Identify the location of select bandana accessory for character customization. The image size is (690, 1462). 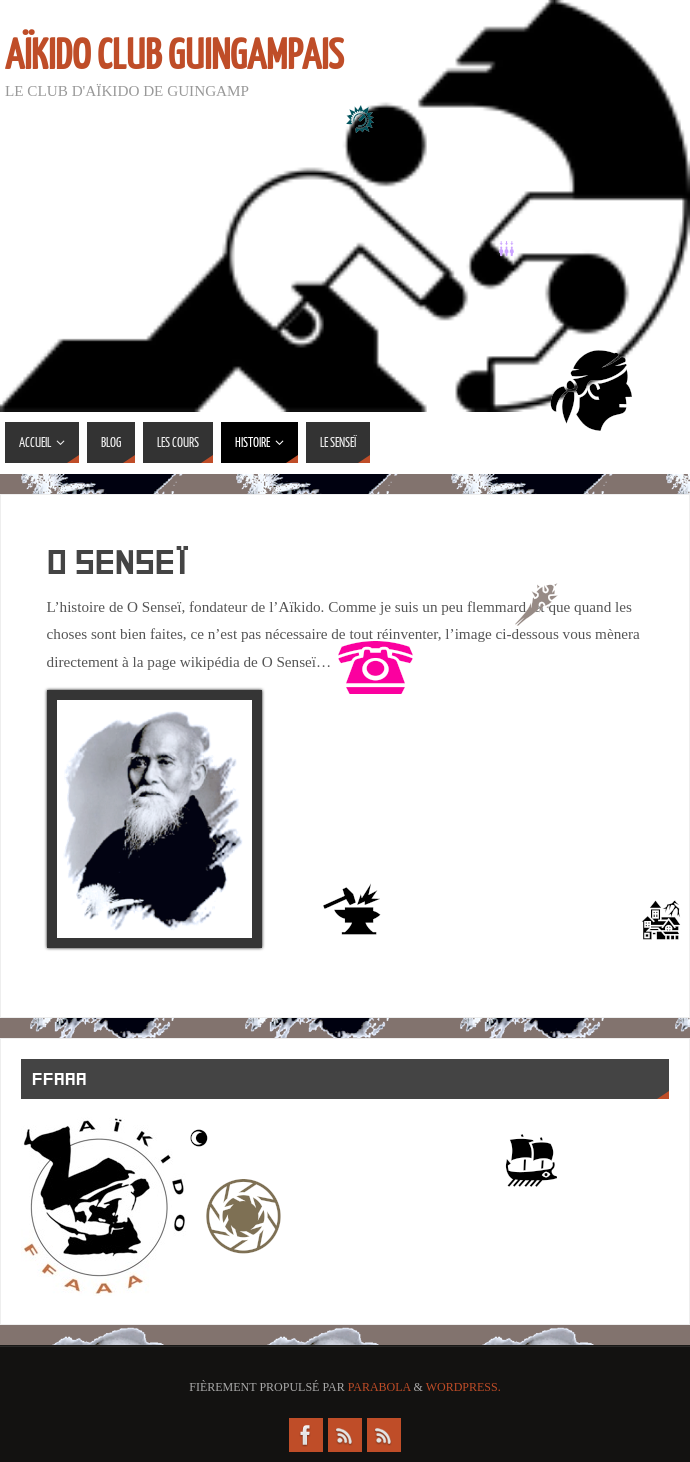
(591, 391).